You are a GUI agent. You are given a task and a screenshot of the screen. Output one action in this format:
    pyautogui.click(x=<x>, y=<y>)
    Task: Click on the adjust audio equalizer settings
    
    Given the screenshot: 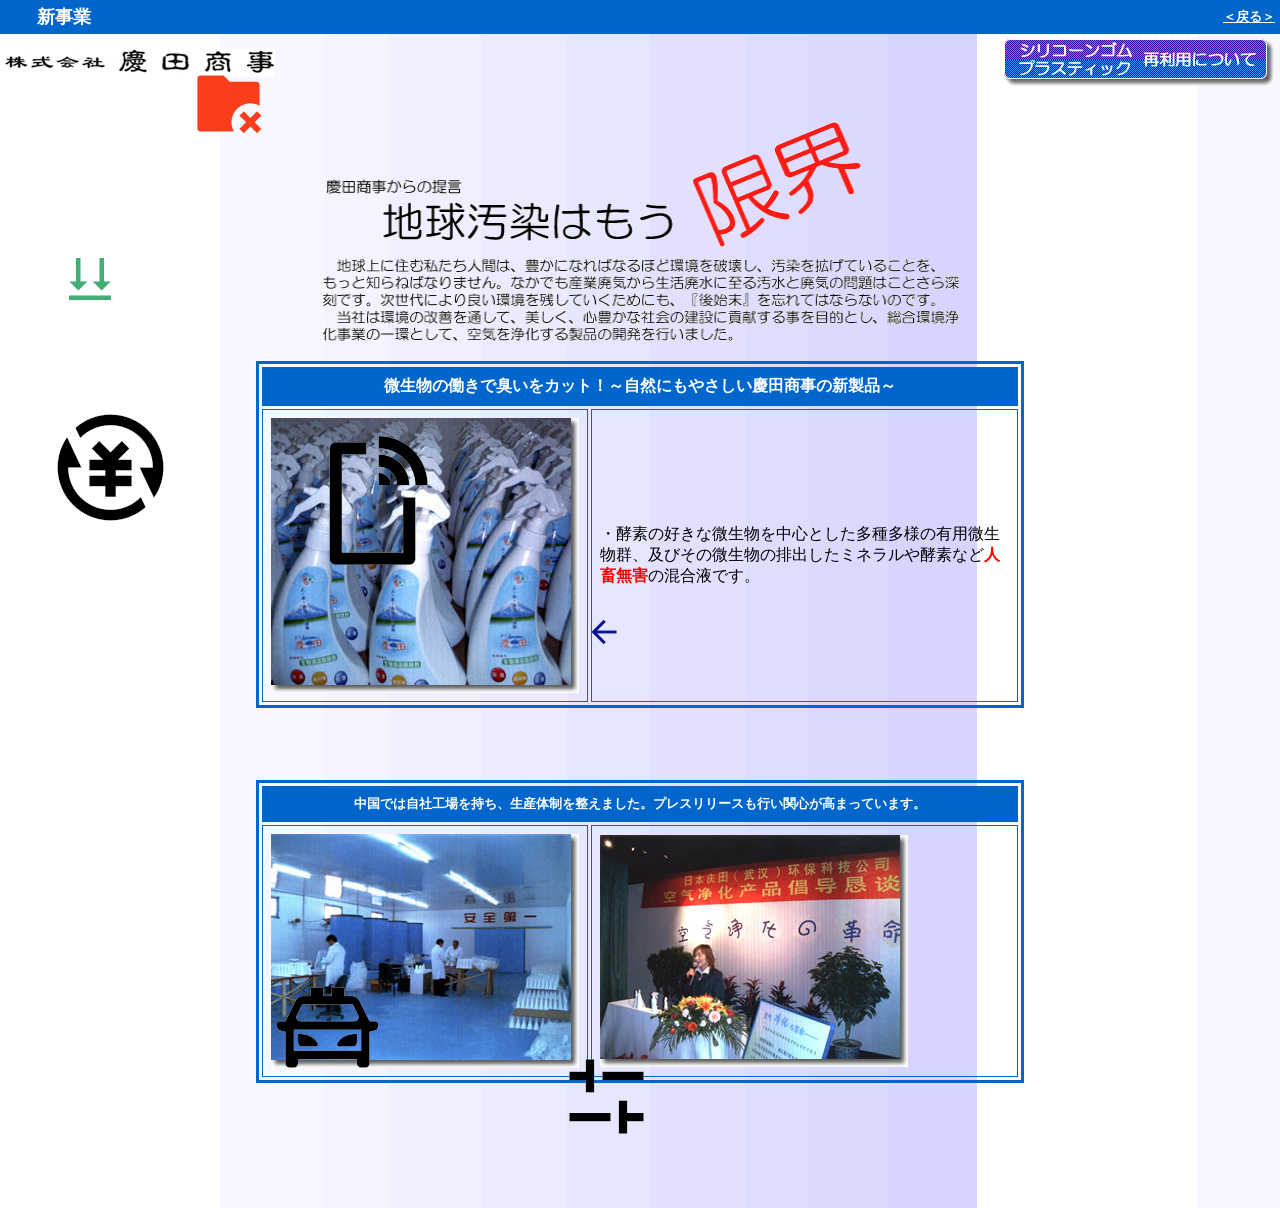 What is the action you would take?
    pyautogui.click(x=606, y=1096)
    